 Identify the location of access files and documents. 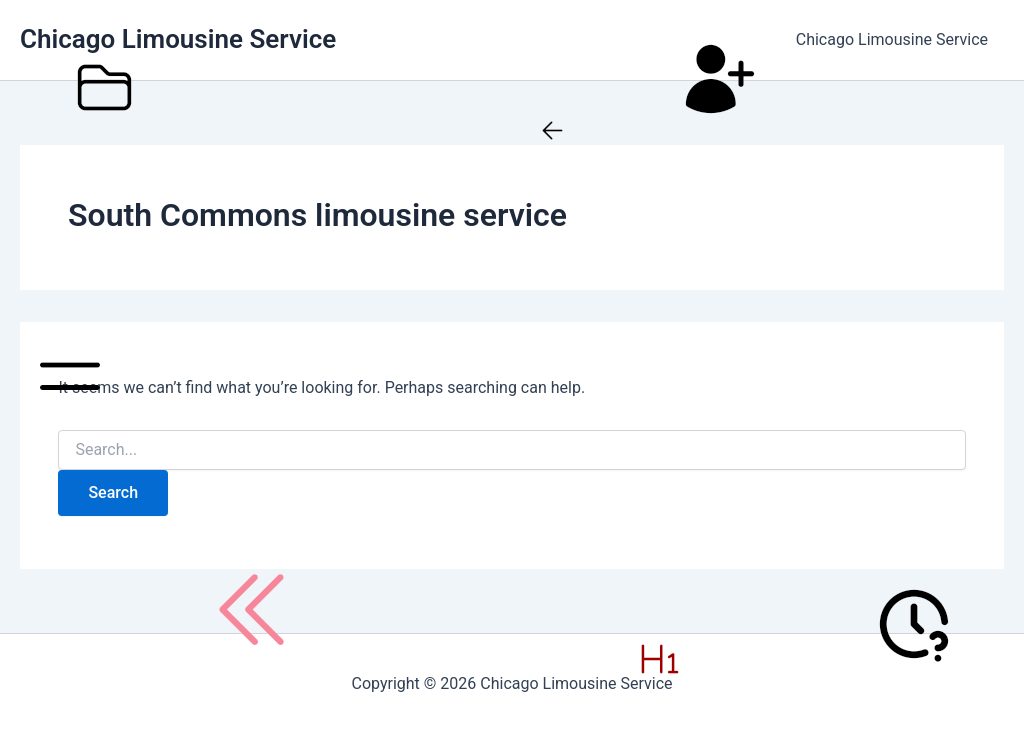
(104, 87).